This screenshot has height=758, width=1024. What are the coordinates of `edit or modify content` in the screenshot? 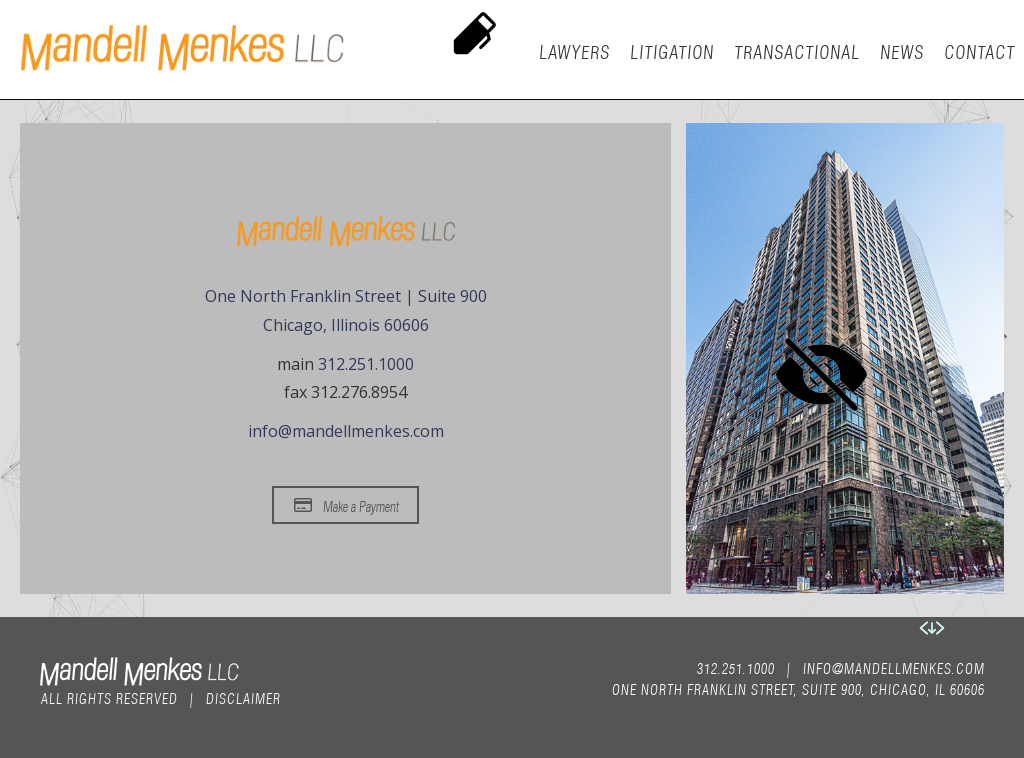 It's located at (474, 34).